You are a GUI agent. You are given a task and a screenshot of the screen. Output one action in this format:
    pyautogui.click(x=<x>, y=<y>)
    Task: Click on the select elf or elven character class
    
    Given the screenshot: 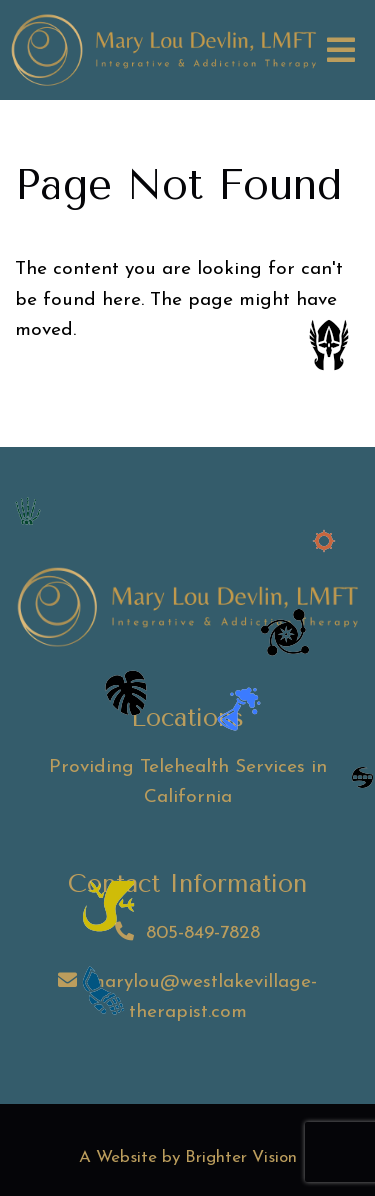 What is the action you would take?
    pyautogui.click(x=329, y=345)
    